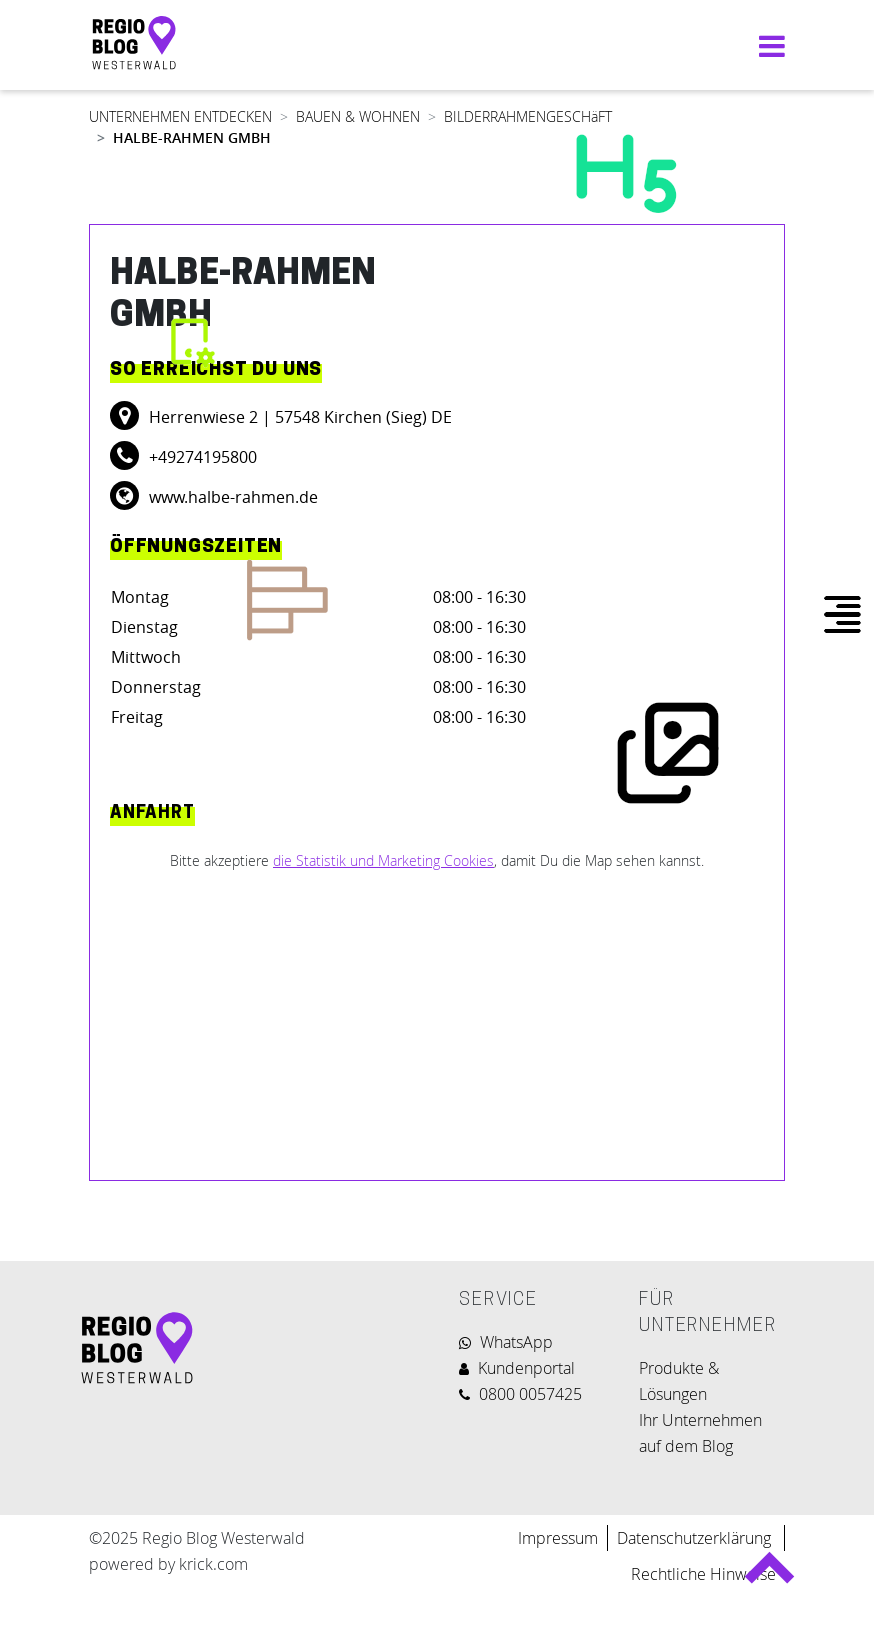 Image resolution: width=874 pixels, height=1643 pixels. Describe the element at coordinates (621, 172) in the screenshot. I see `format text as heading level 5` at that location.